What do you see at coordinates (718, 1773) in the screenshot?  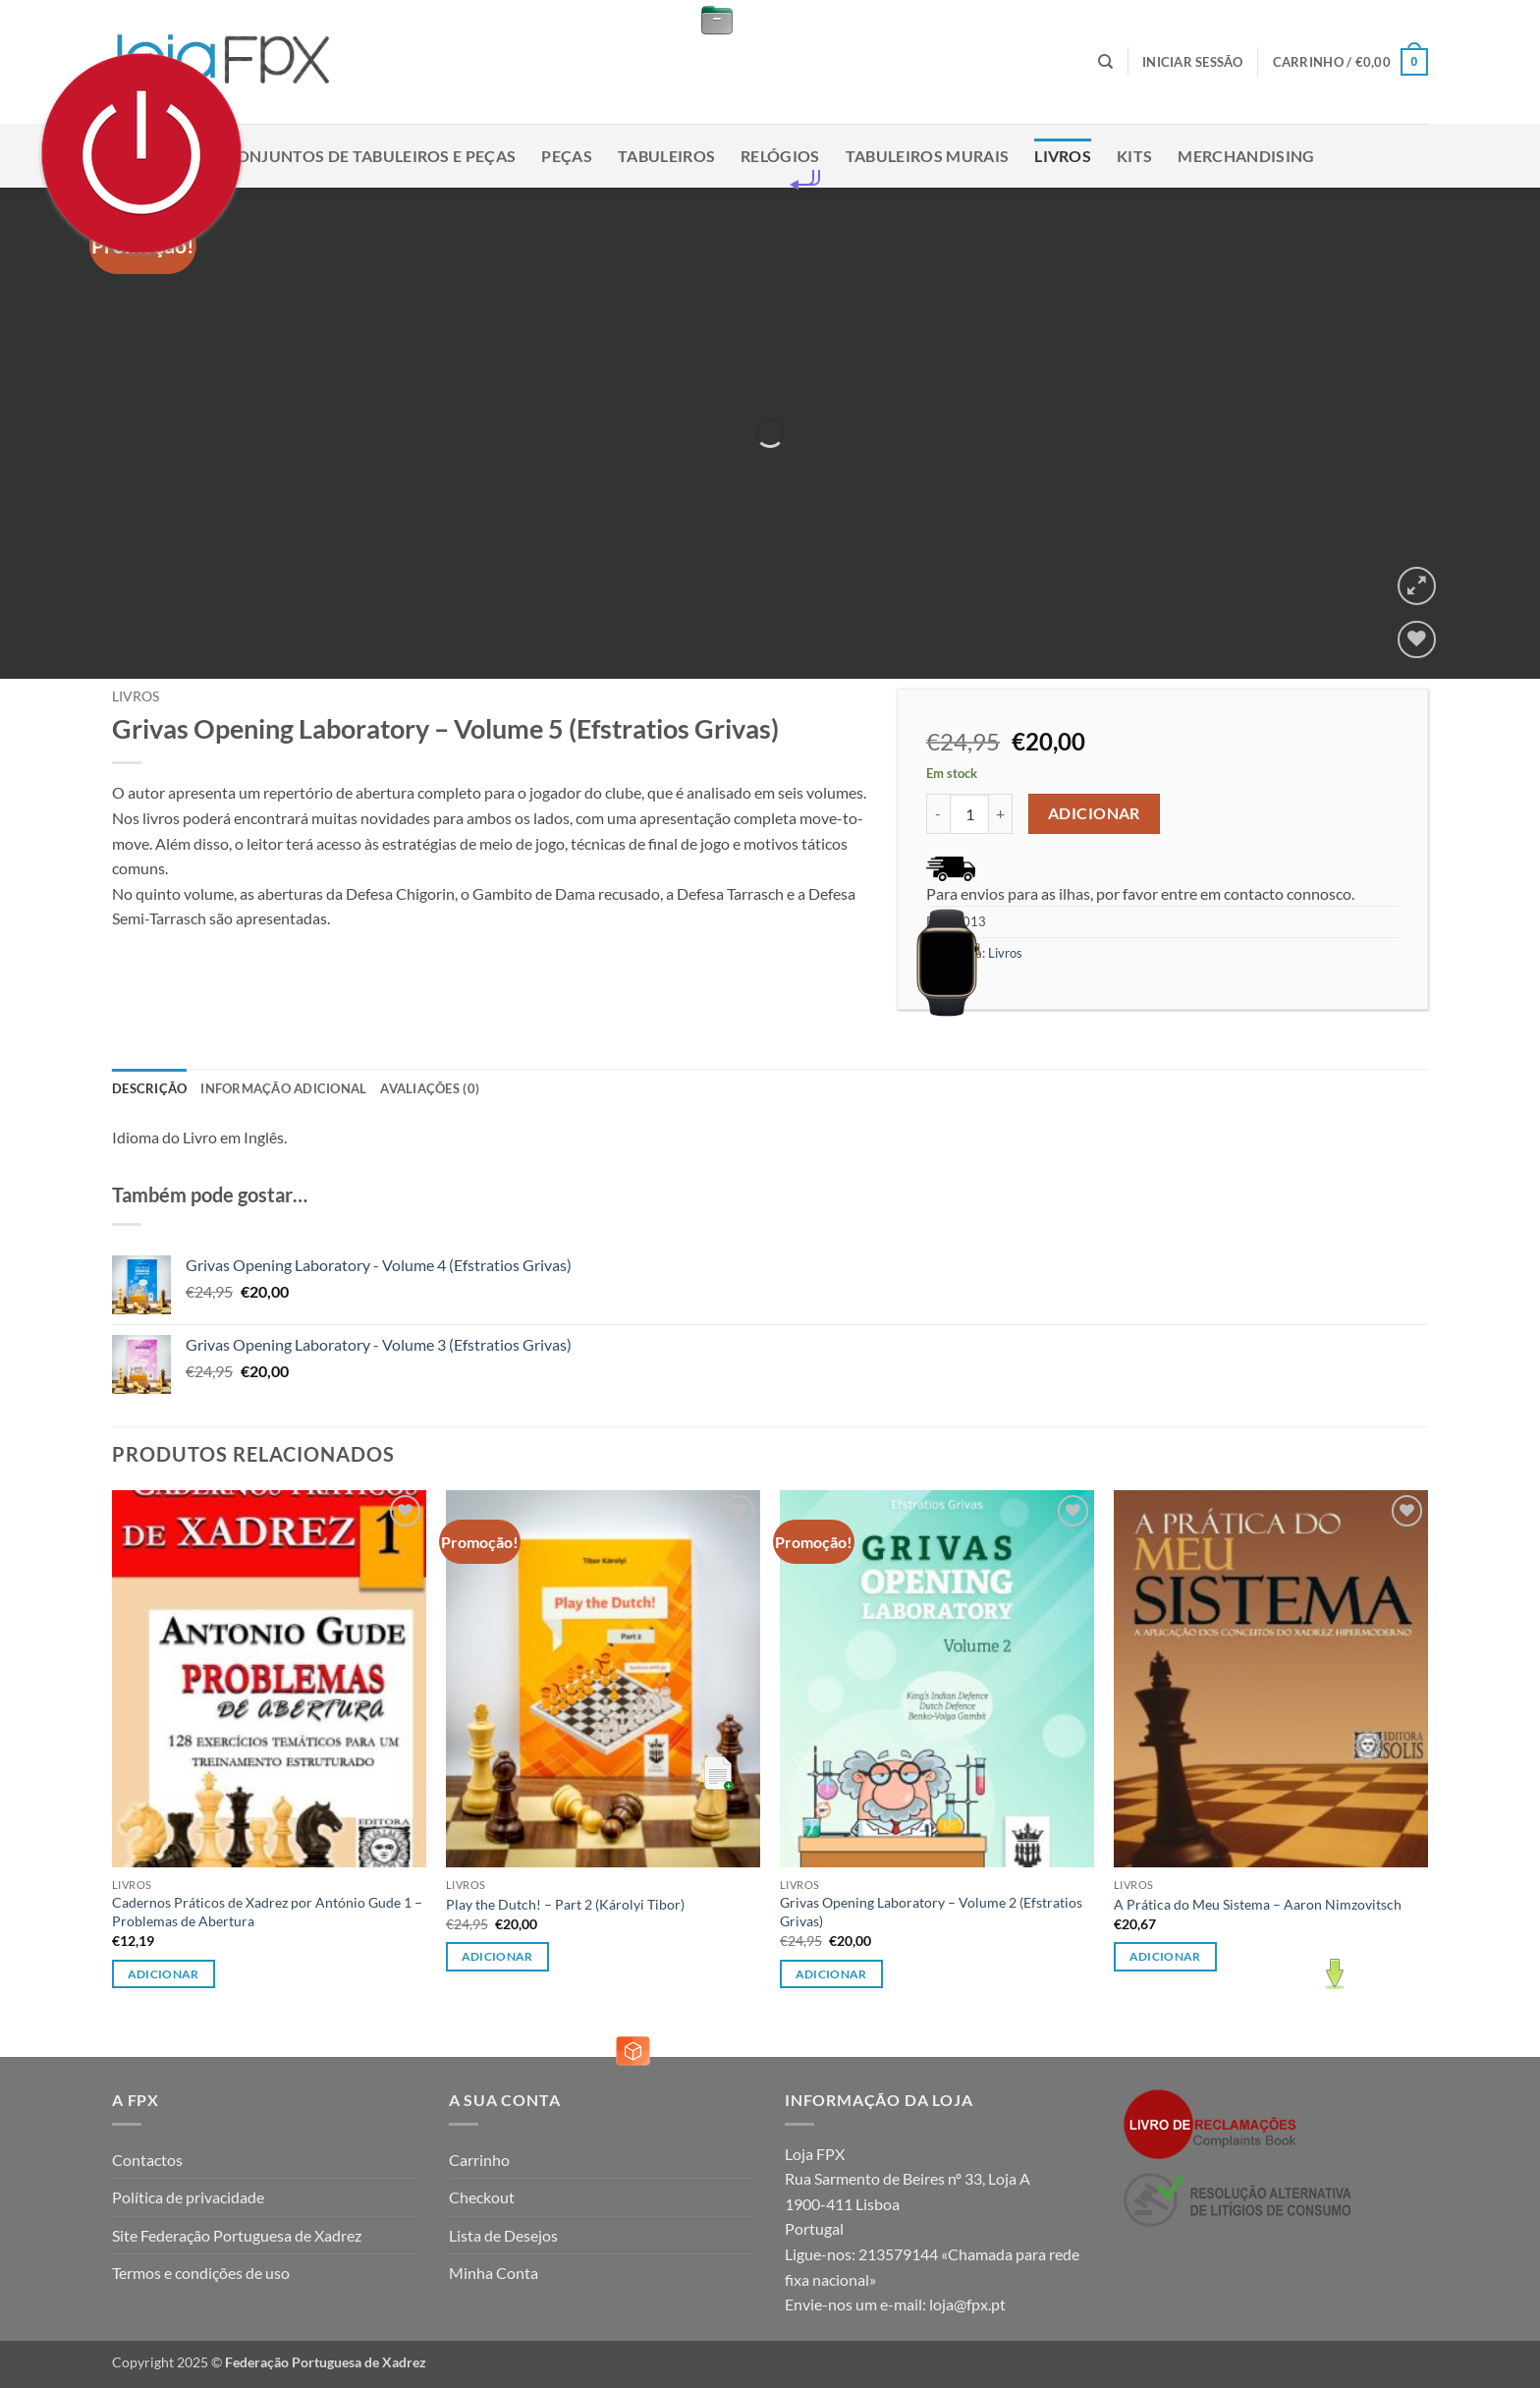 I see `create a new document` at bounding box center [718, 1773].